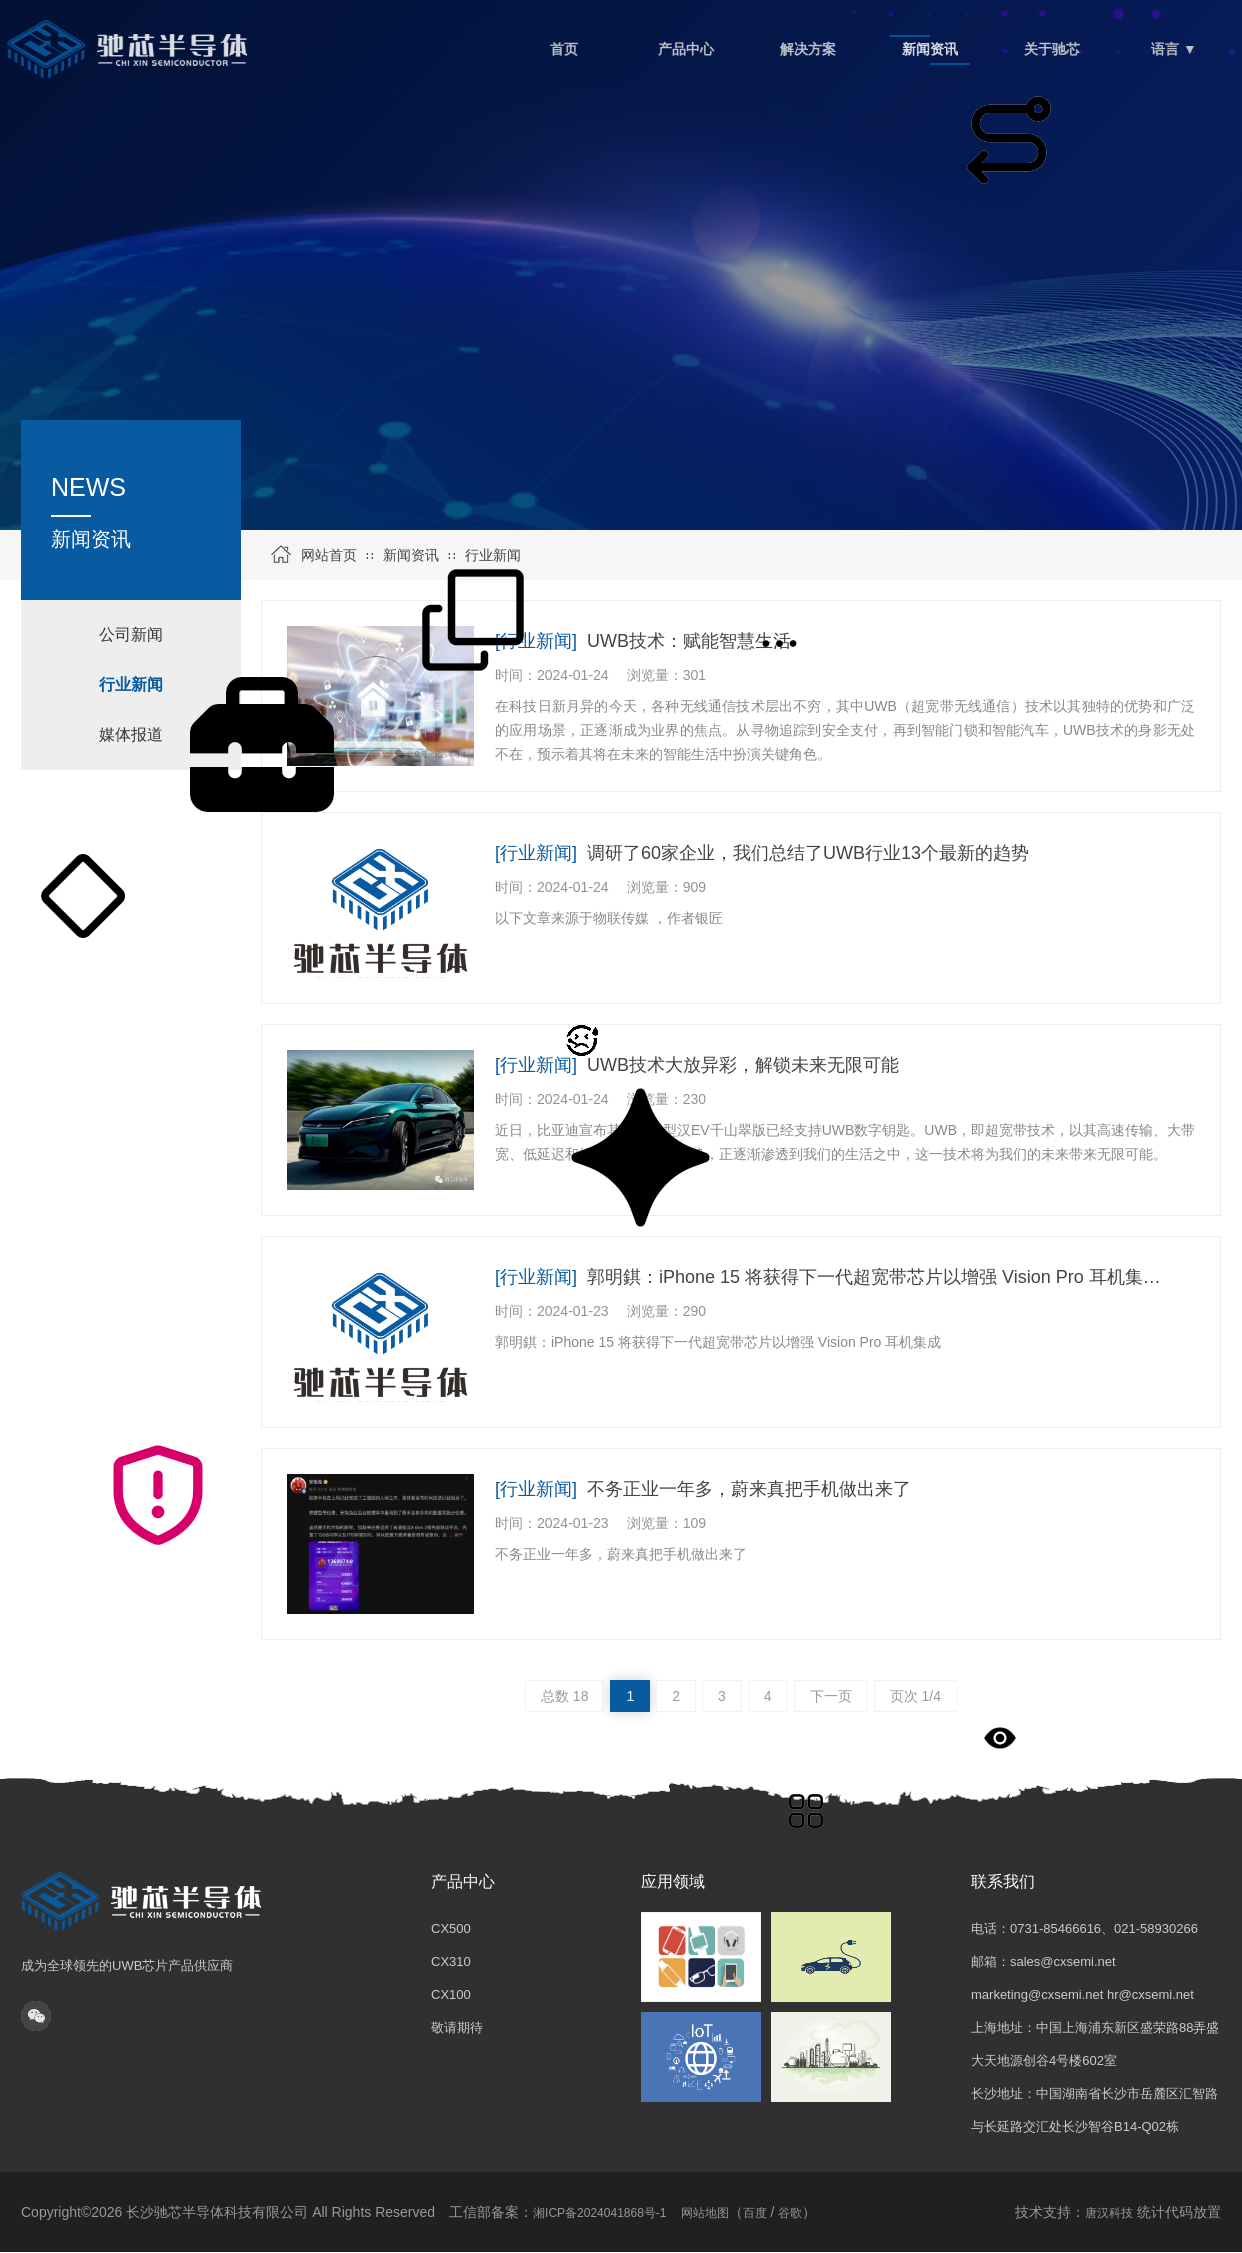  Describe the element at coordinates (1000, 1738) in the screenshot. I see `view or preview content` at that location.